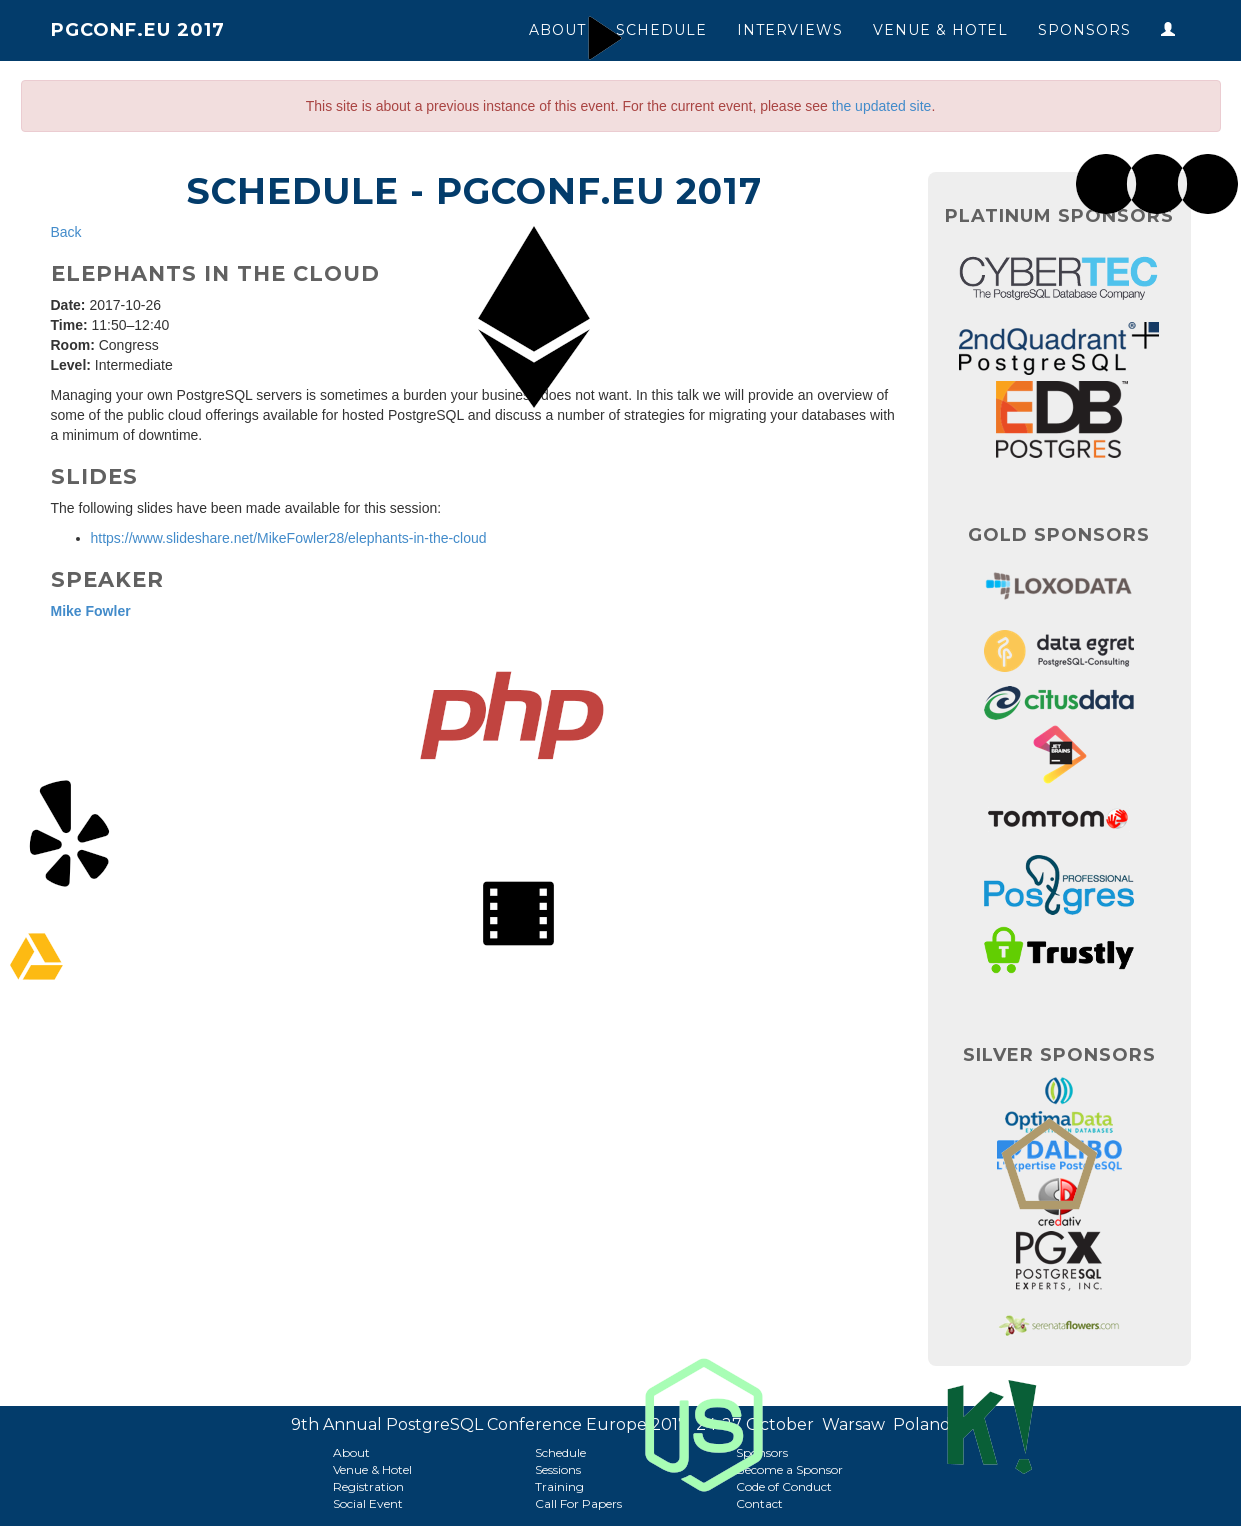 Image resolution: width=1241 pixels, height=1526 pixels. I want to click on access video or film content, so click(518, 913).